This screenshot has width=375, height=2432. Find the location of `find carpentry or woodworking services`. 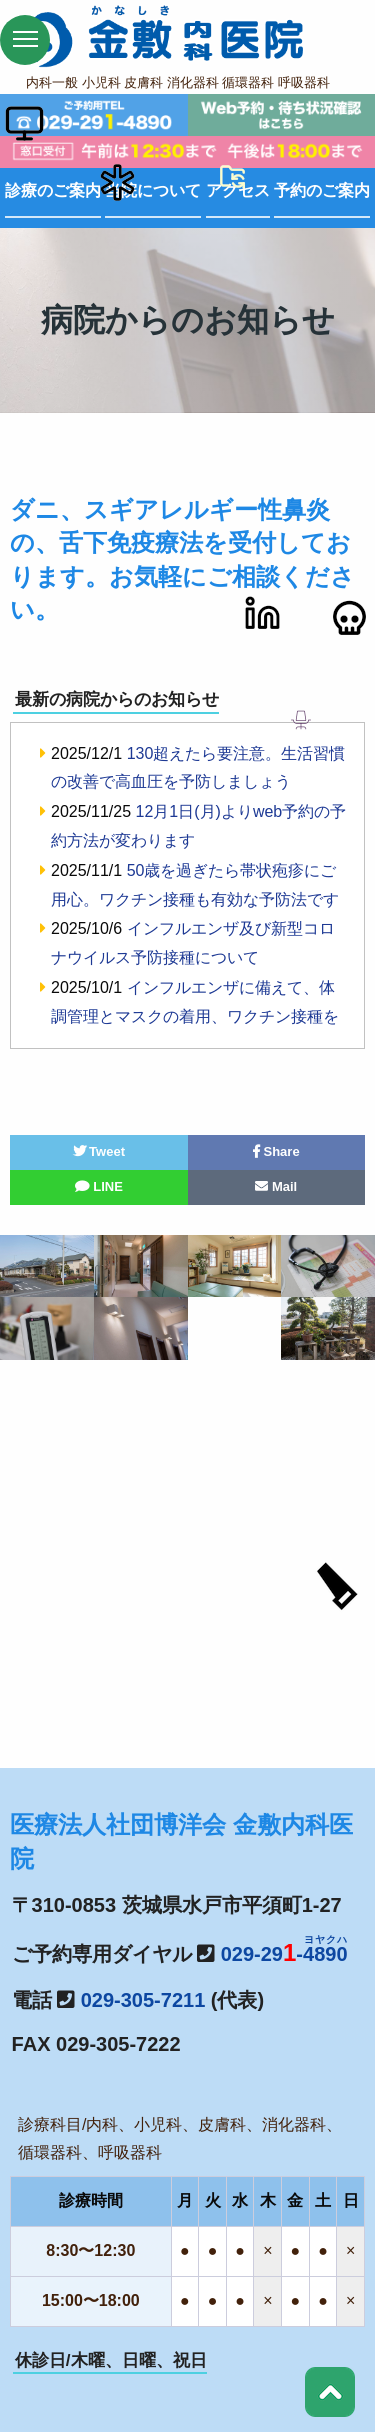

find carpentry or woodworking services is located at coordinates (337, 1586).